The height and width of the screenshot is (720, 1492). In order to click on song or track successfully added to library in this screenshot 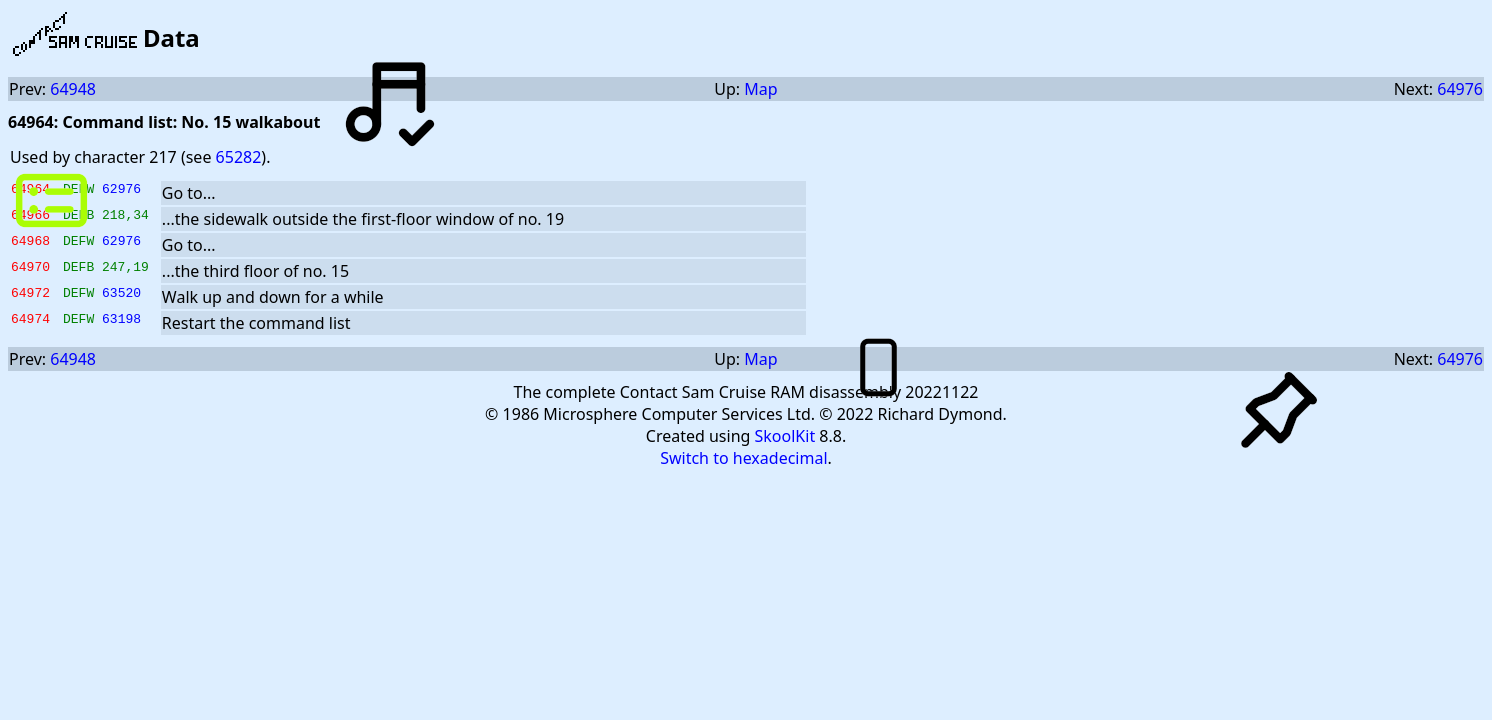, I will do `click(390, 102)`.